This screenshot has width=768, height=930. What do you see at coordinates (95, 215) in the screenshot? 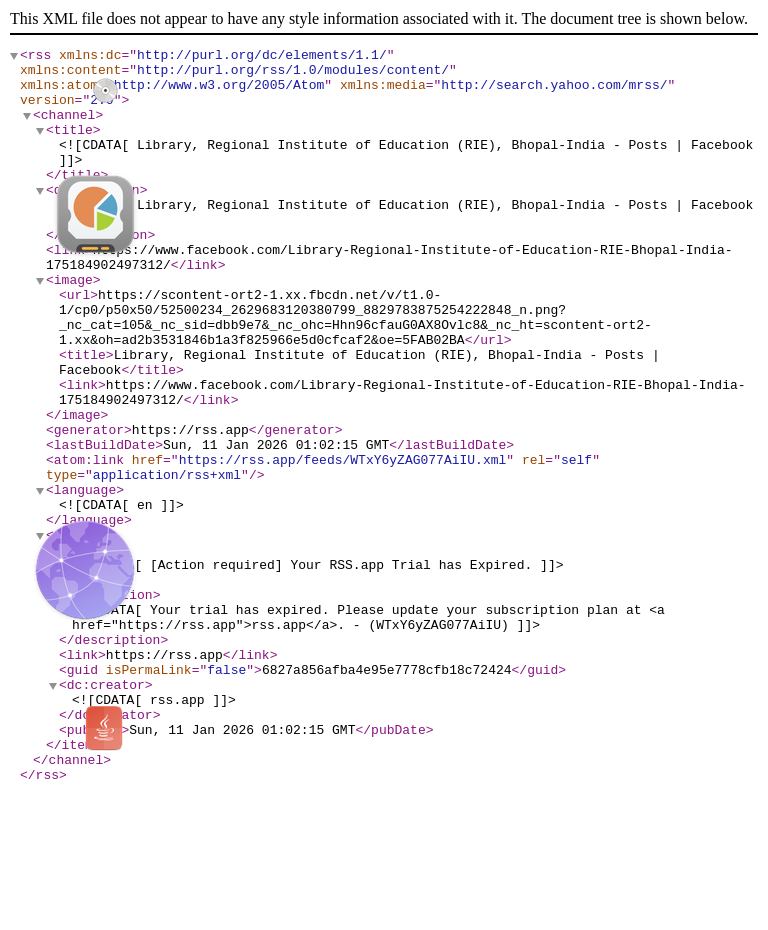
I see `open disk usage analyzer` at bounding box center [95, 215].